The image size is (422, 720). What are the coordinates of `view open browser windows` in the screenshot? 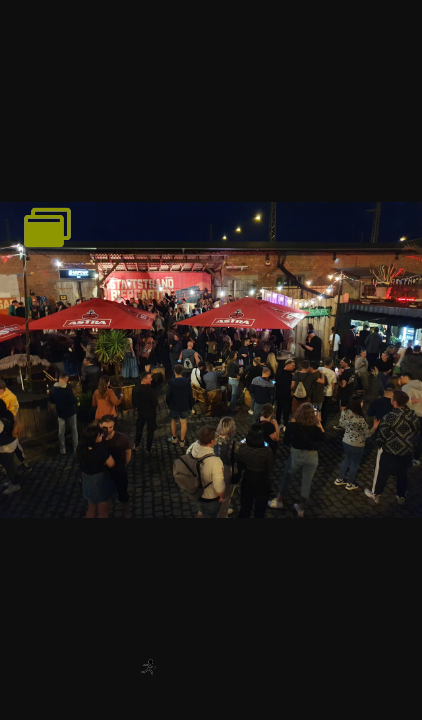 It's located at (47, 227).